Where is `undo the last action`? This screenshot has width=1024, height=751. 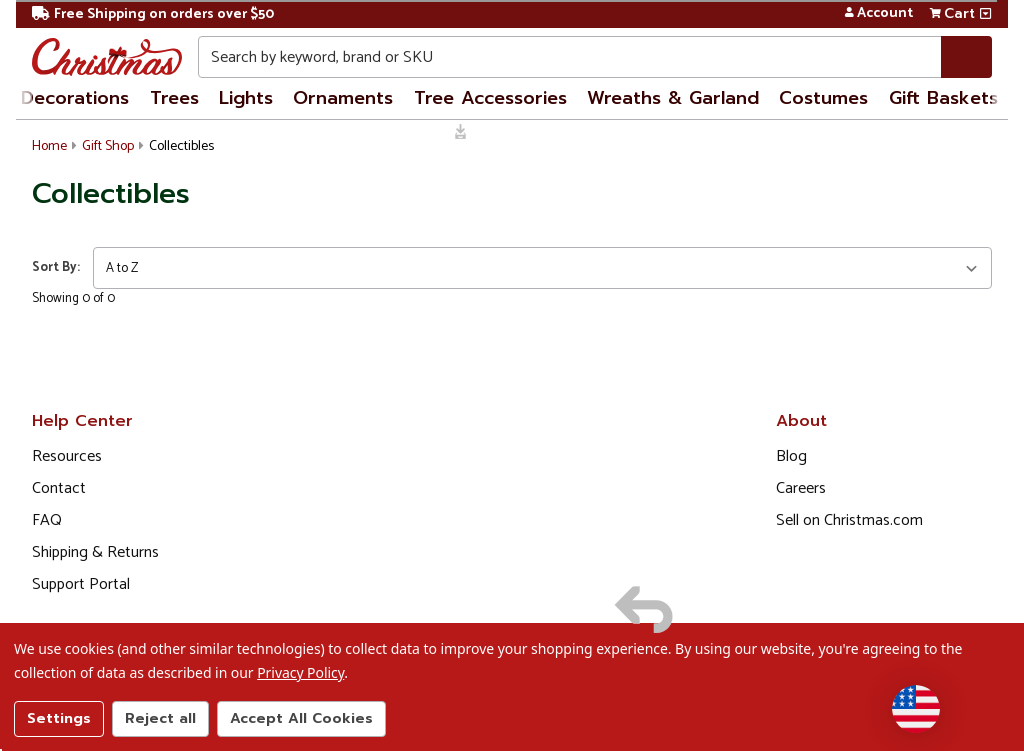 undo the last action is located at coordinates (644, 609).